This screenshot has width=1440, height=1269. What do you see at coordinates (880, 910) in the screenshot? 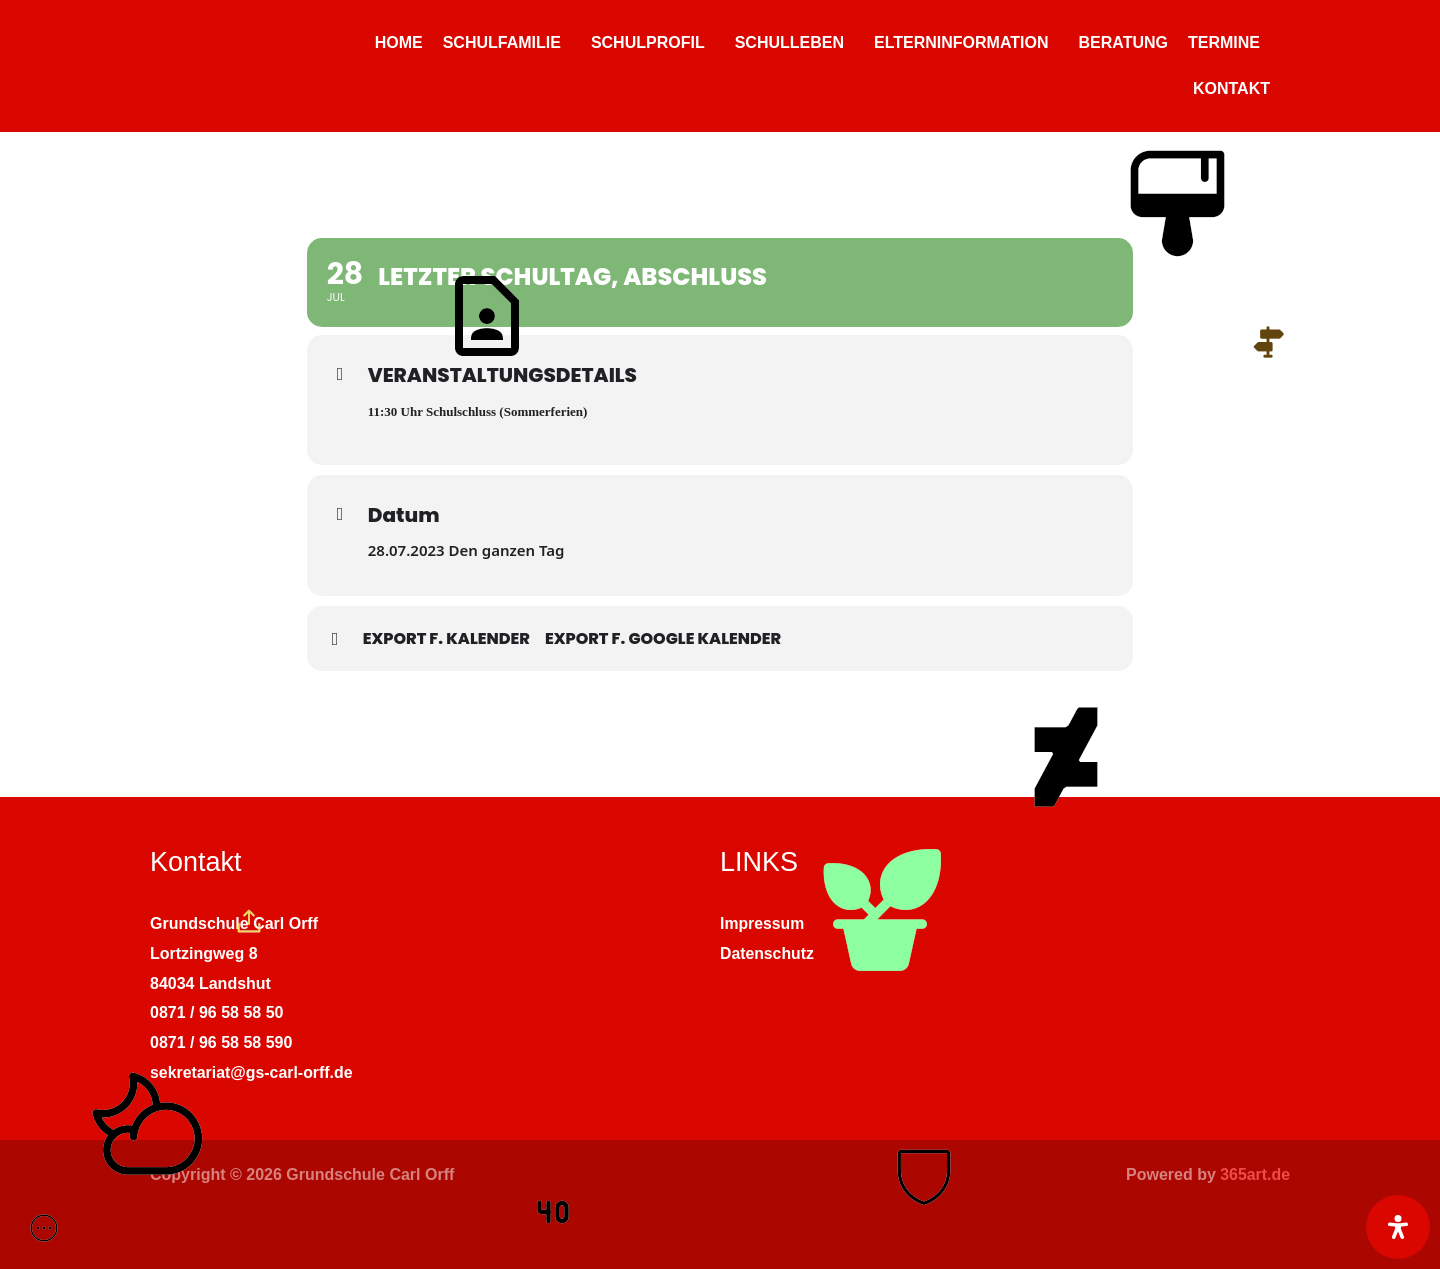
I see `access plant care or gardening features` at bounding box center [880, 910].